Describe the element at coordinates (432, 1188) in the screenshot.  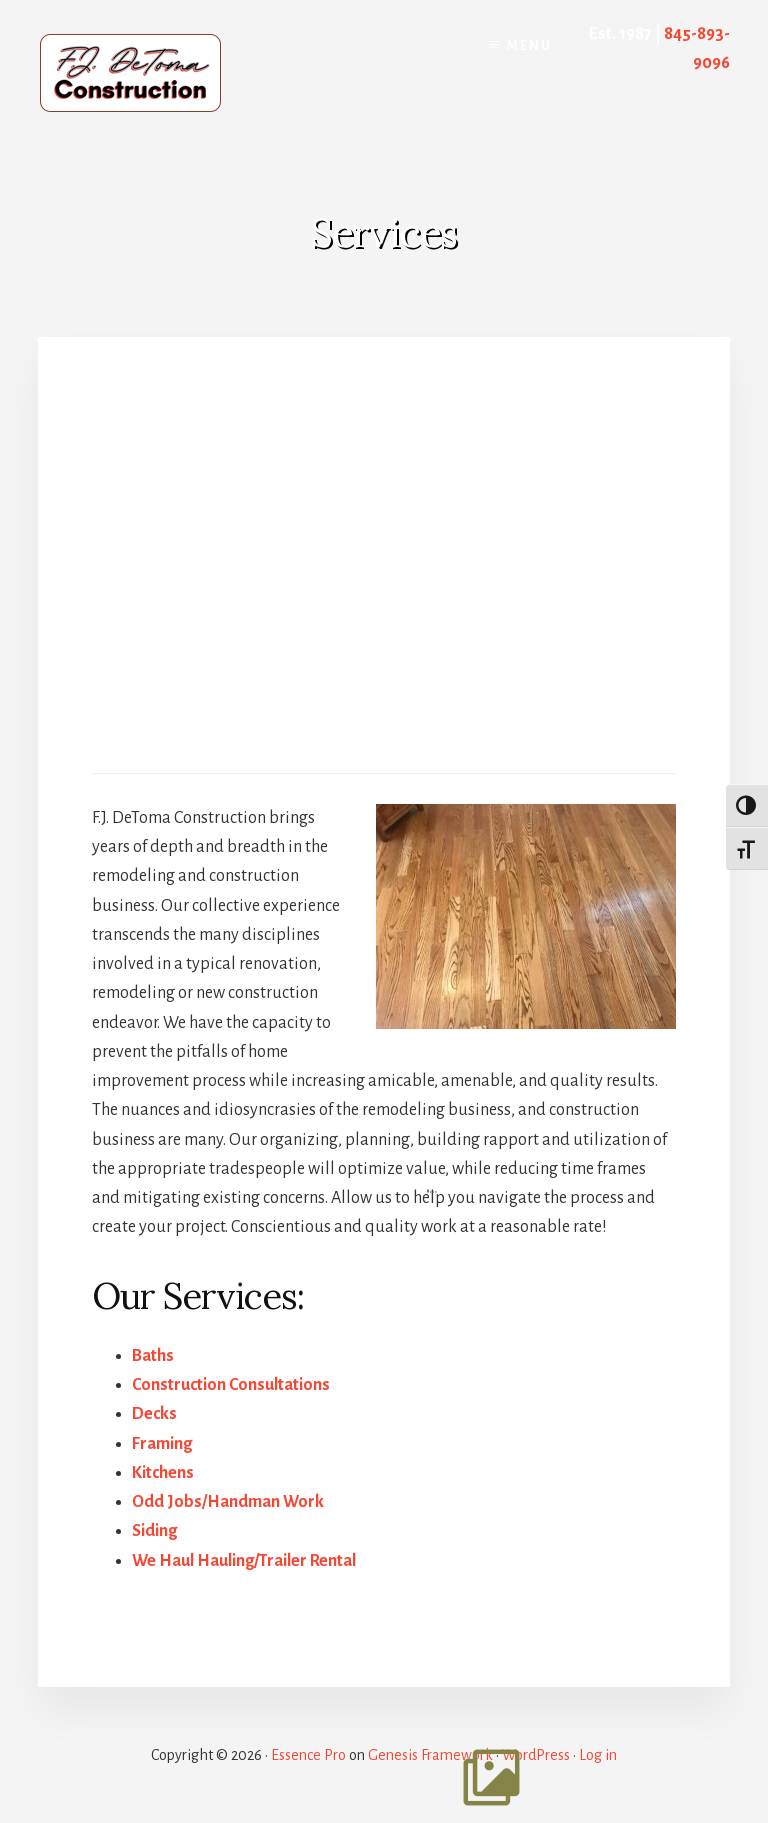
I see `indicates weak signal strength` at that location.